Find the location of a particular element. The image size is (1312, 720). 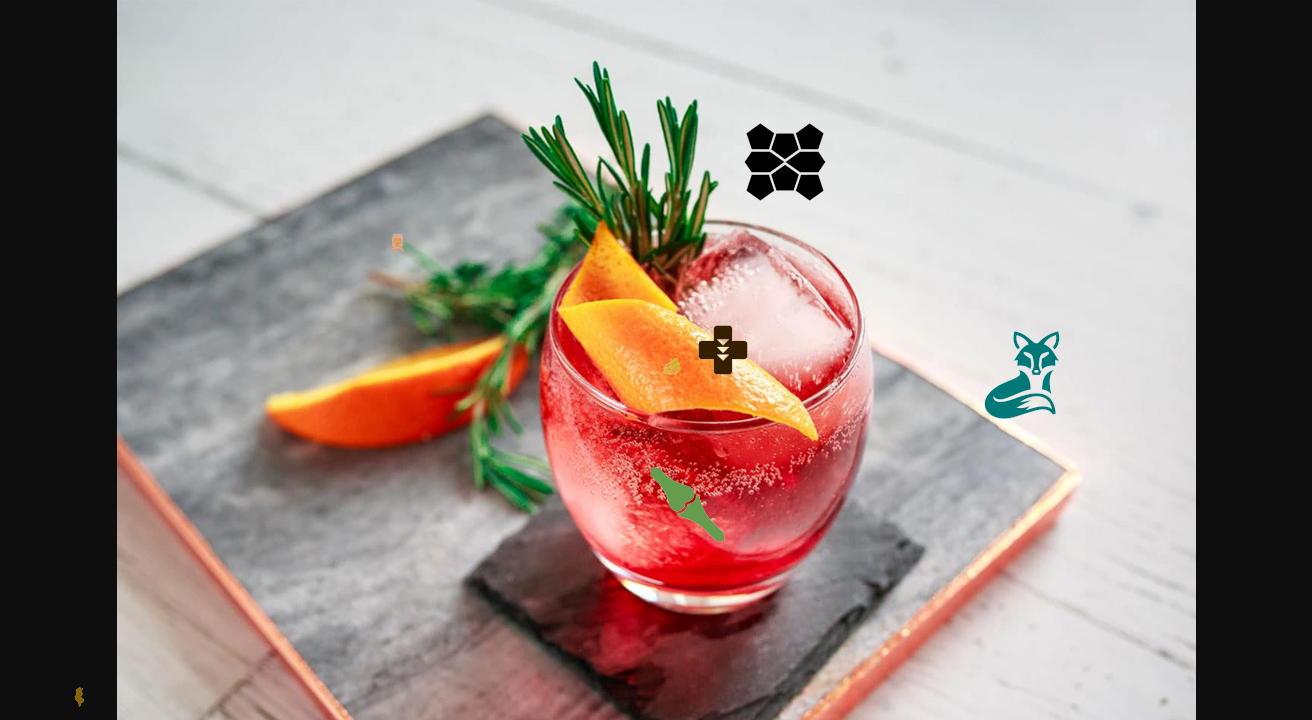

indicates health or HP is decreasing is located at coordinates (723, 350).